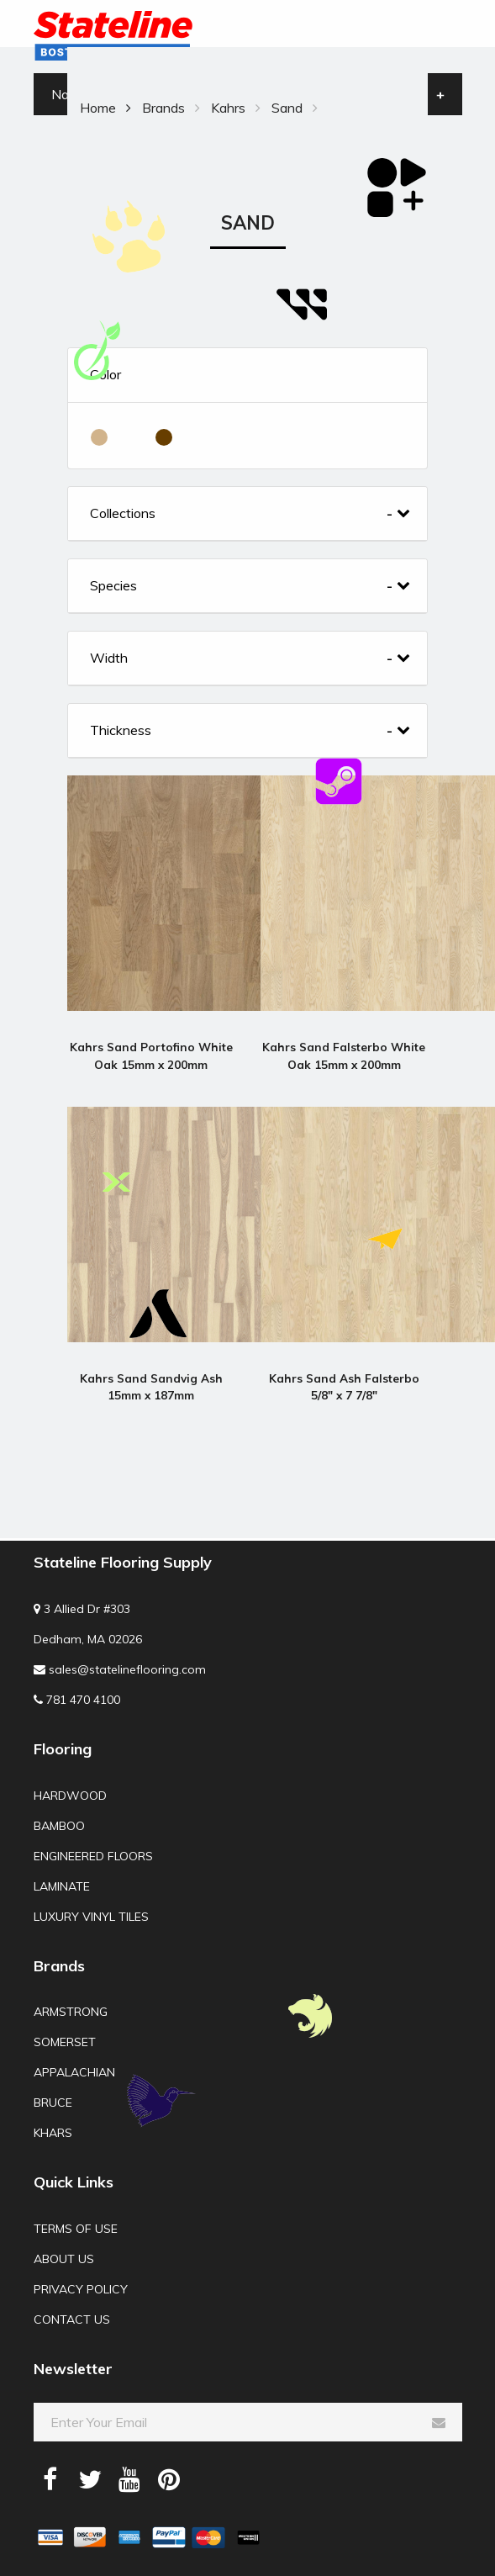 The image size is (495, 2576). Describe the element at coordinates (397, 188) in the screenshot. I see `open the flathub app store` at that location.